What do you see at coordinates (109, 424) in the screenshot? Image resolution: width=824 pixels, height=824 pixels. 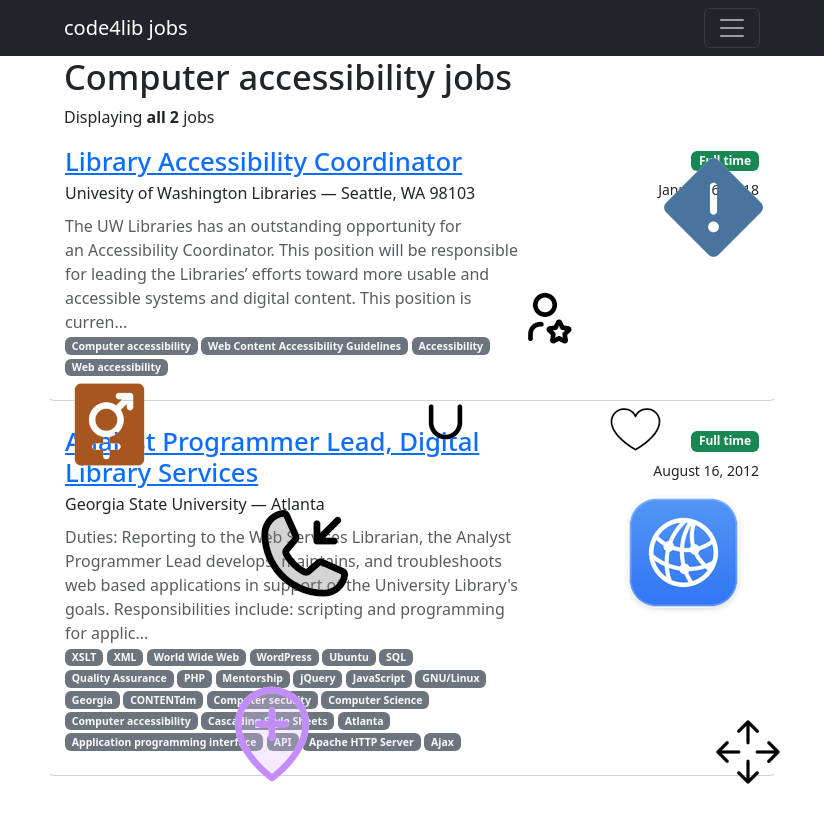 I see `indicates intersex gender identity option` at bounding box center [109, 424].